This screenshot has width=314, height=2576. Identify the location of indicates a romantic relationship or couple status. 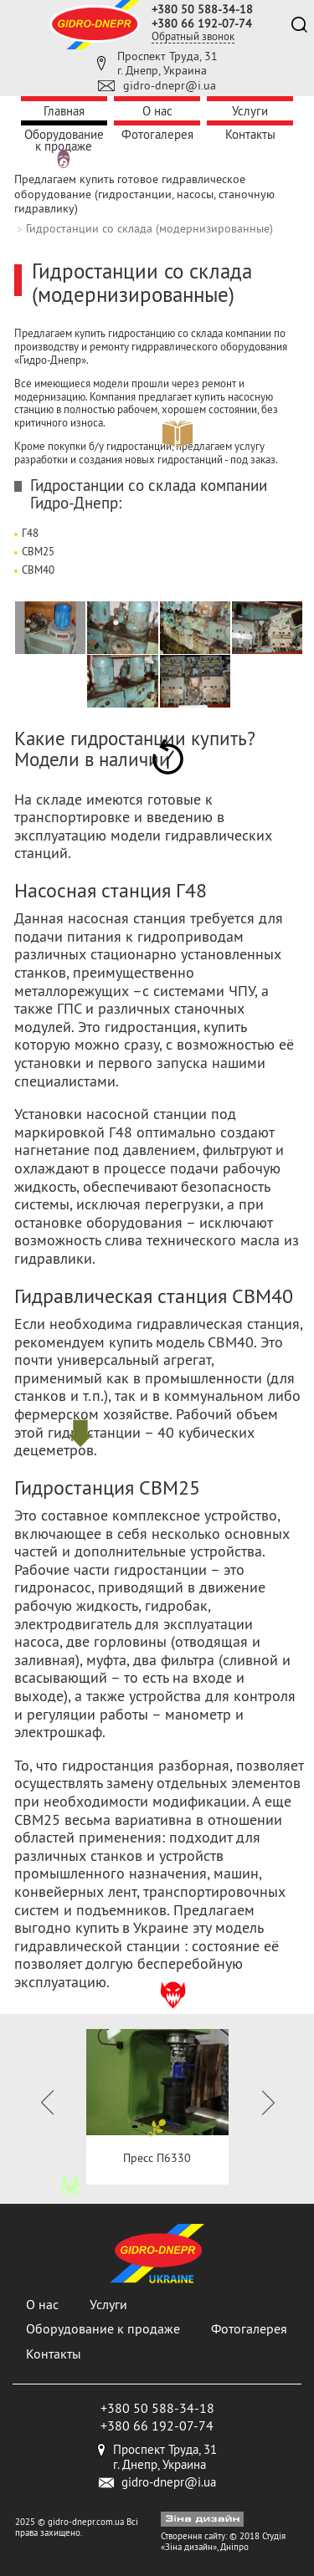
(70, 2186).